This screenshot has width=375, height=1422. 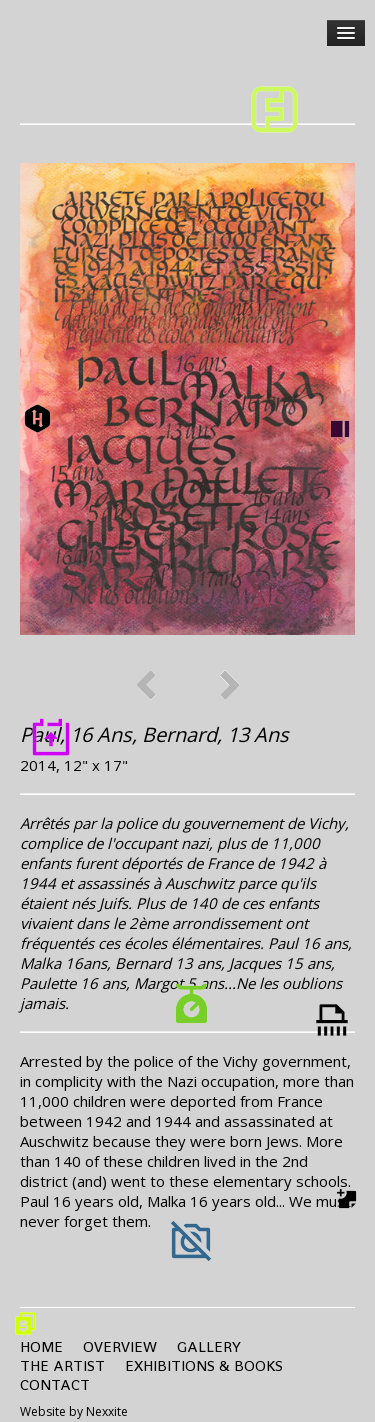 What do you see at coordinates (332, 1020) in the screenshot?
I see `permanently delete a document` at bounding box center [332, 1020].